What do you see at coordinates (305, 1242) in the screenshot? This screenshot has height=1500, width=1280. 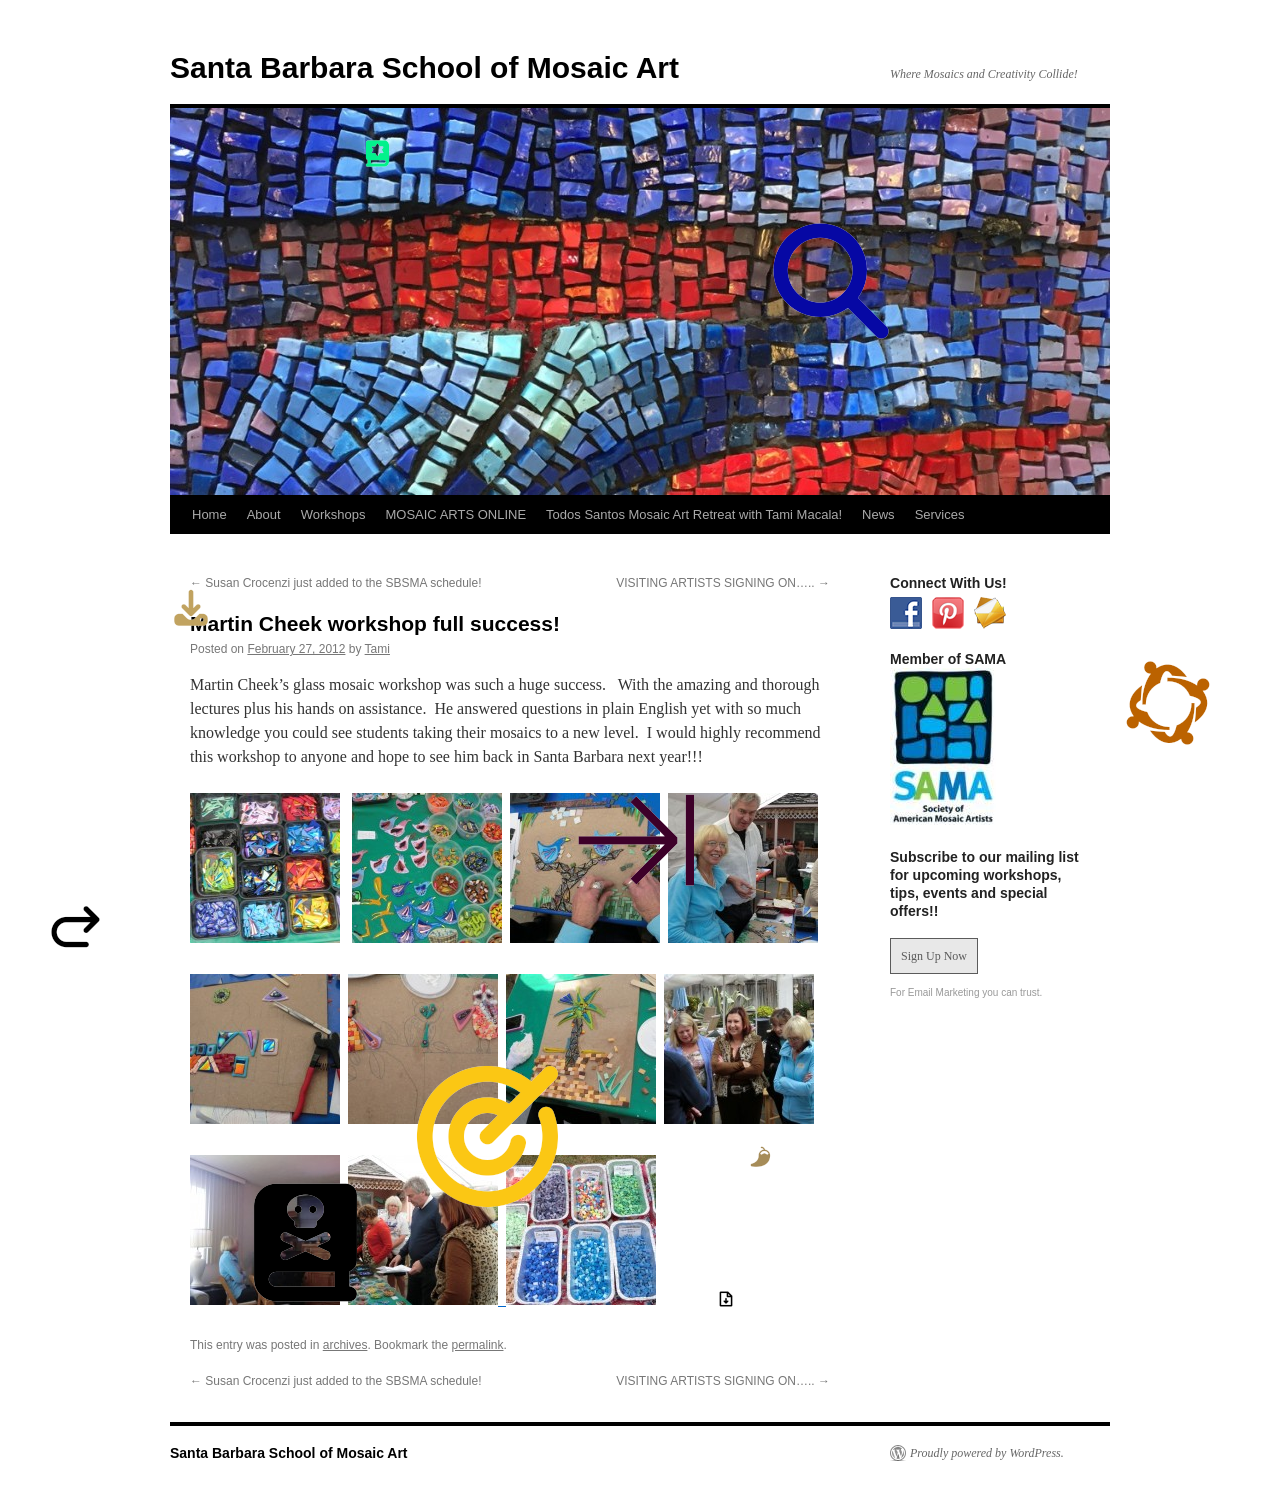 I see `access spooky or halloween-themed content` at bounding box center [305, 1242].